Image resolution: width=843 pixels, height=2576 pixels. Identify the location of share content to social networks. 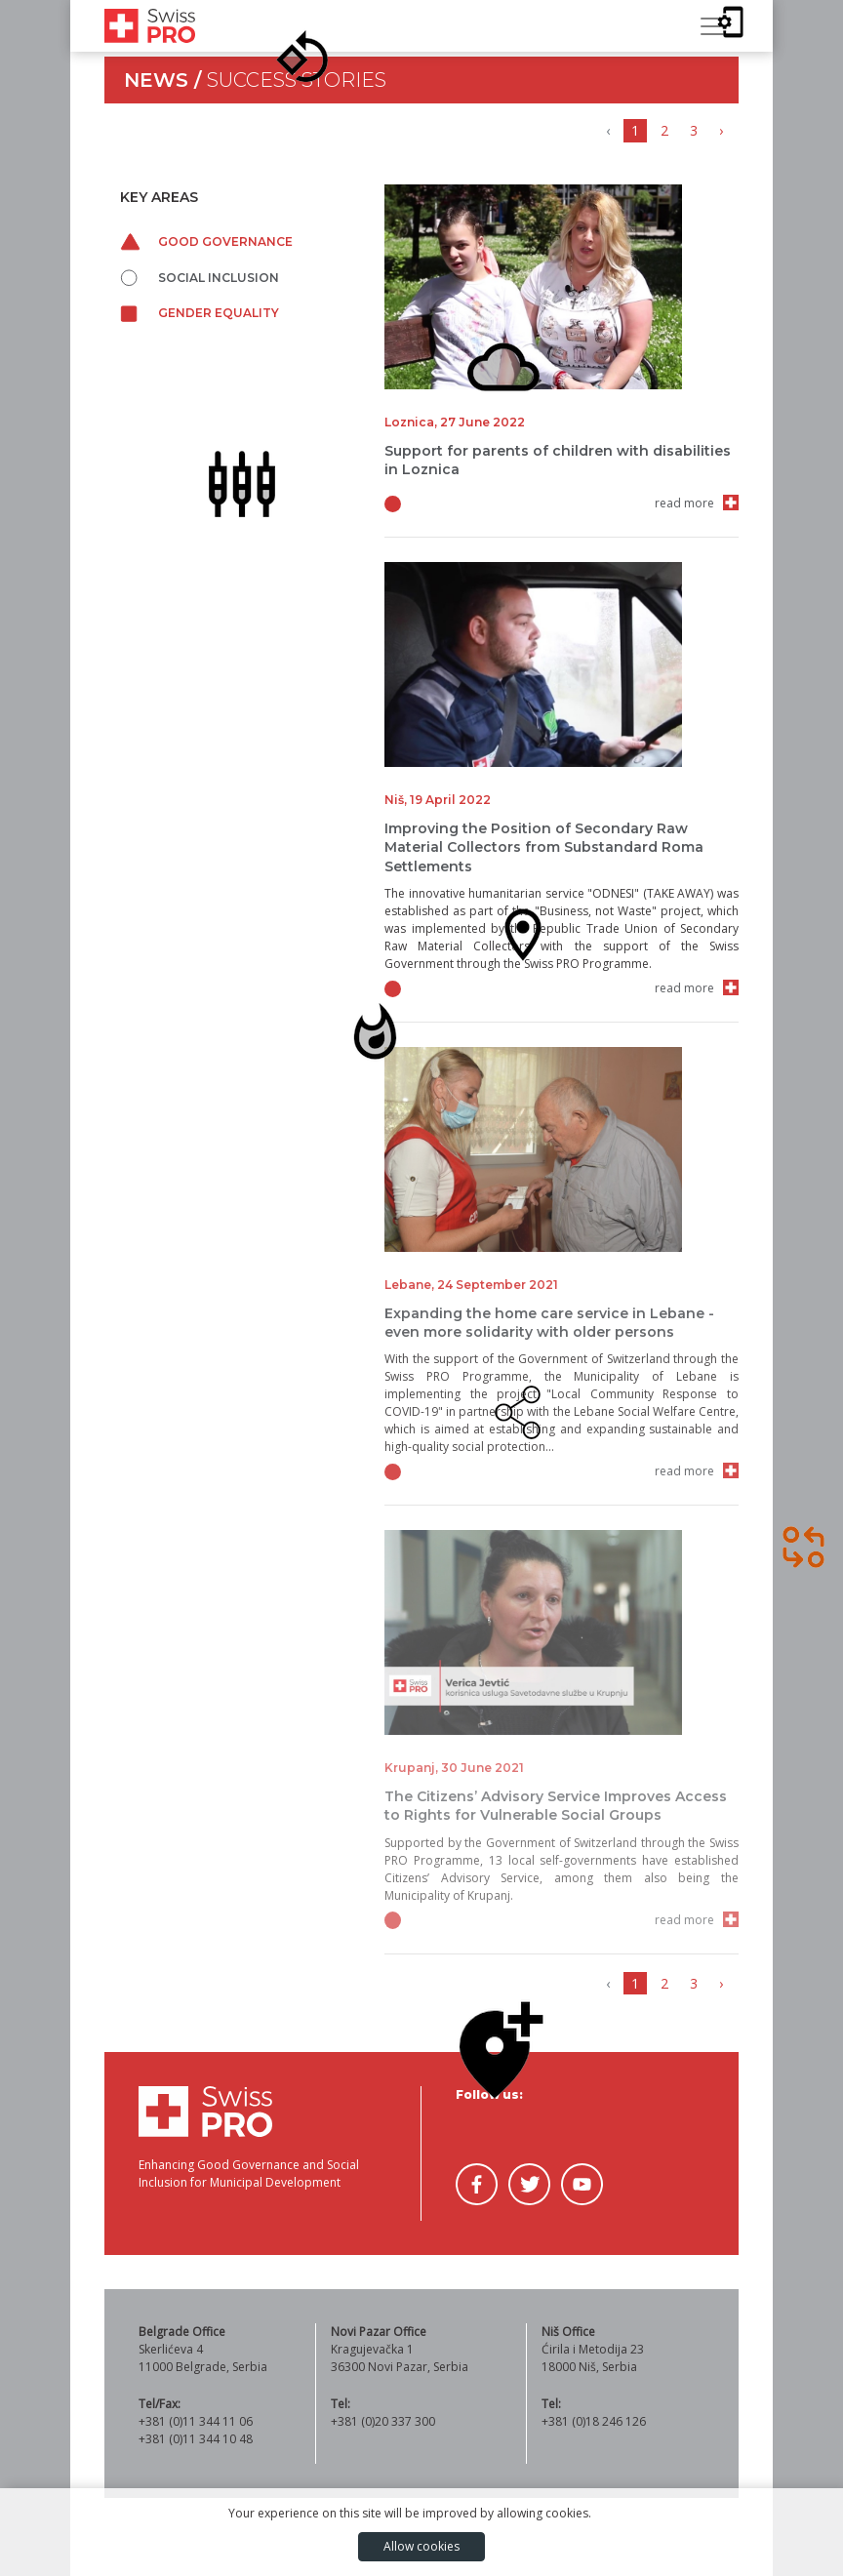
(519, 1412).